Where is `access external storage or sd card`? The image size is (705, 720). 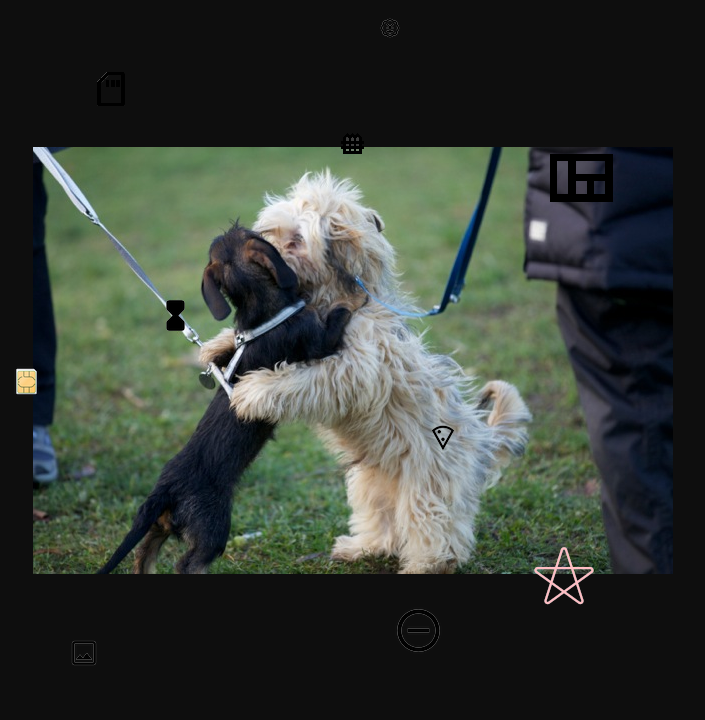
access external storage or sd card is located at coordinates (111, 89).